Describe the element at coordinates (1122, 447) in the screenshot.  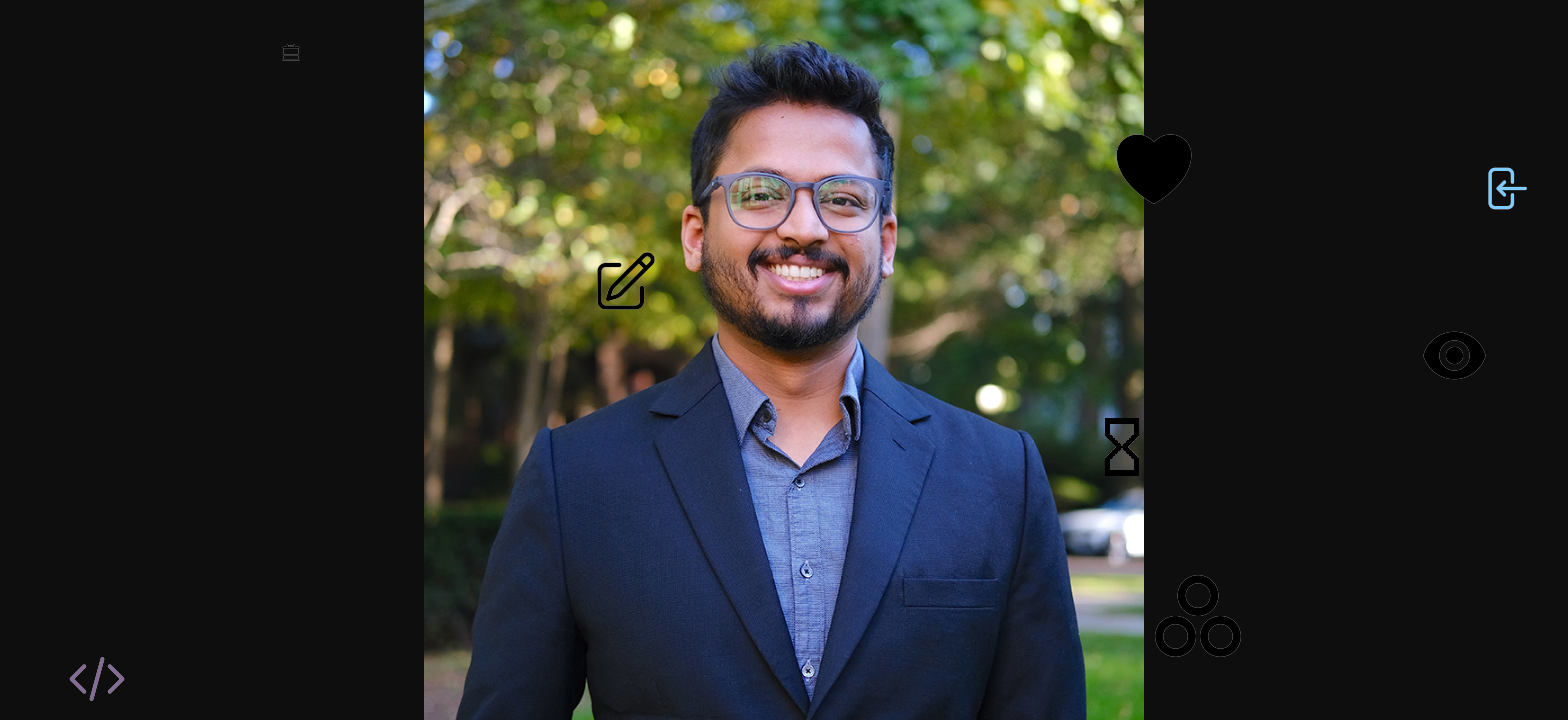
I see `indicates a process is waiting or pending` at that location.